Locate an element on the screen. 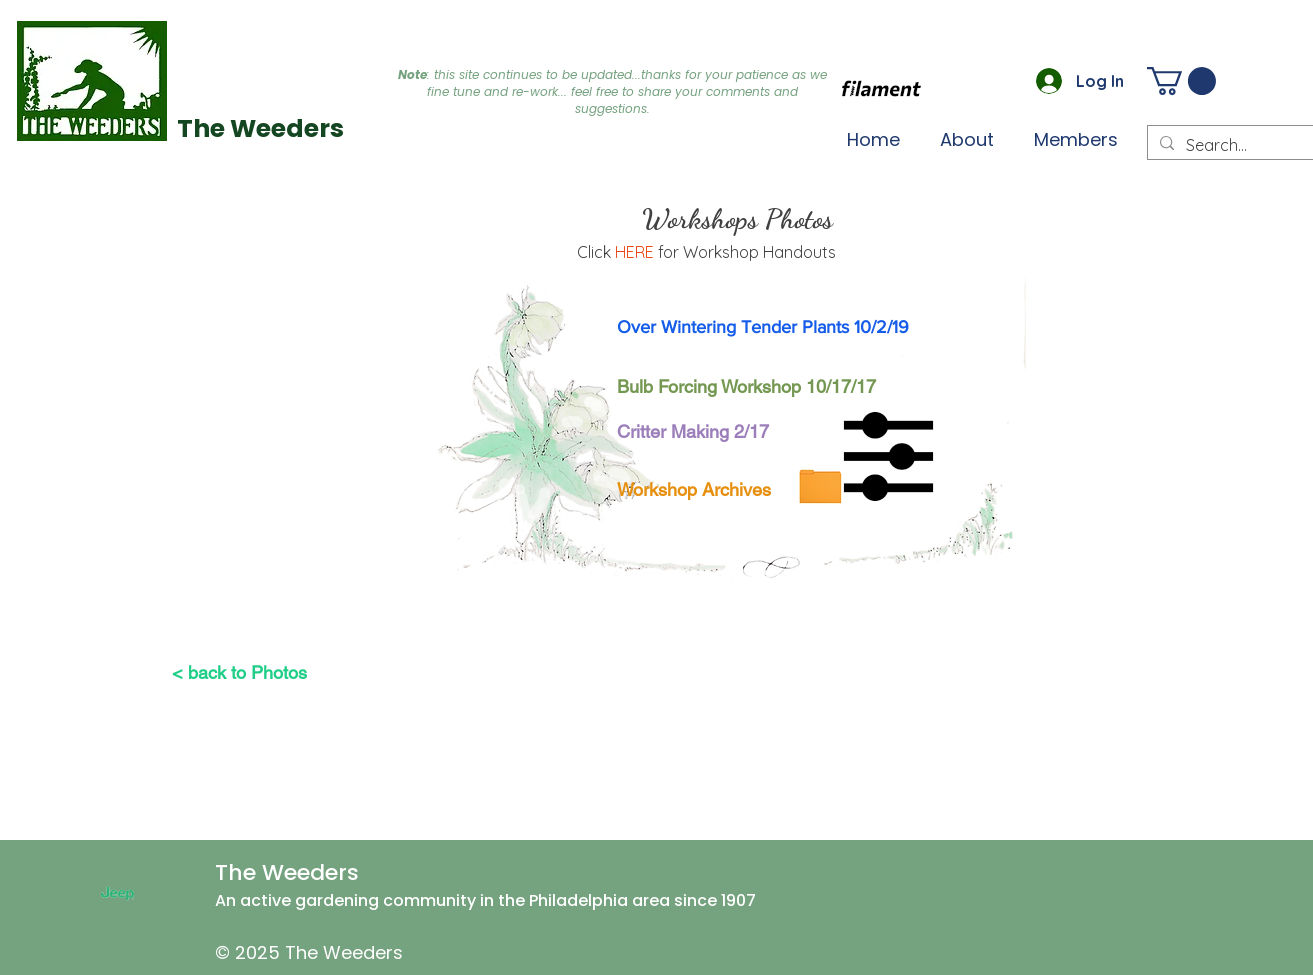  adjust audio or equalizer settings is located at coordinates (888, 456).